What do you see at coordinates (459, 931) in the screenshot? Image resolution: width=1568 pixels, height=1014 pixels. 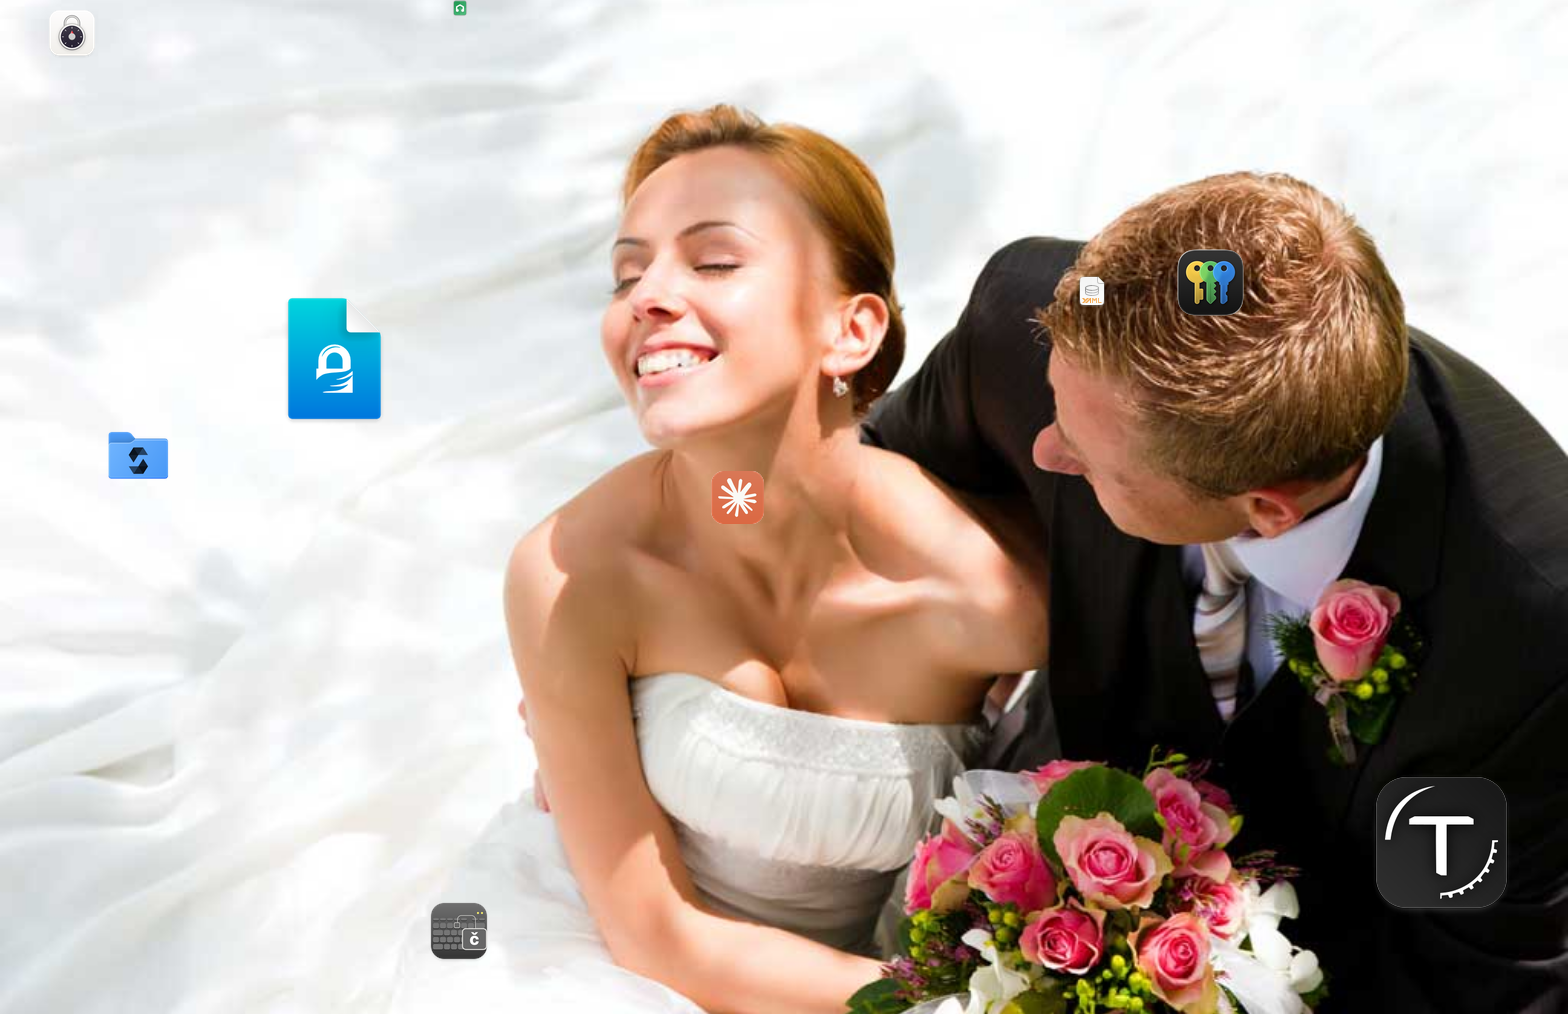 I see `open tecla on-screen keyboard app` at bounding box center [459, 931].